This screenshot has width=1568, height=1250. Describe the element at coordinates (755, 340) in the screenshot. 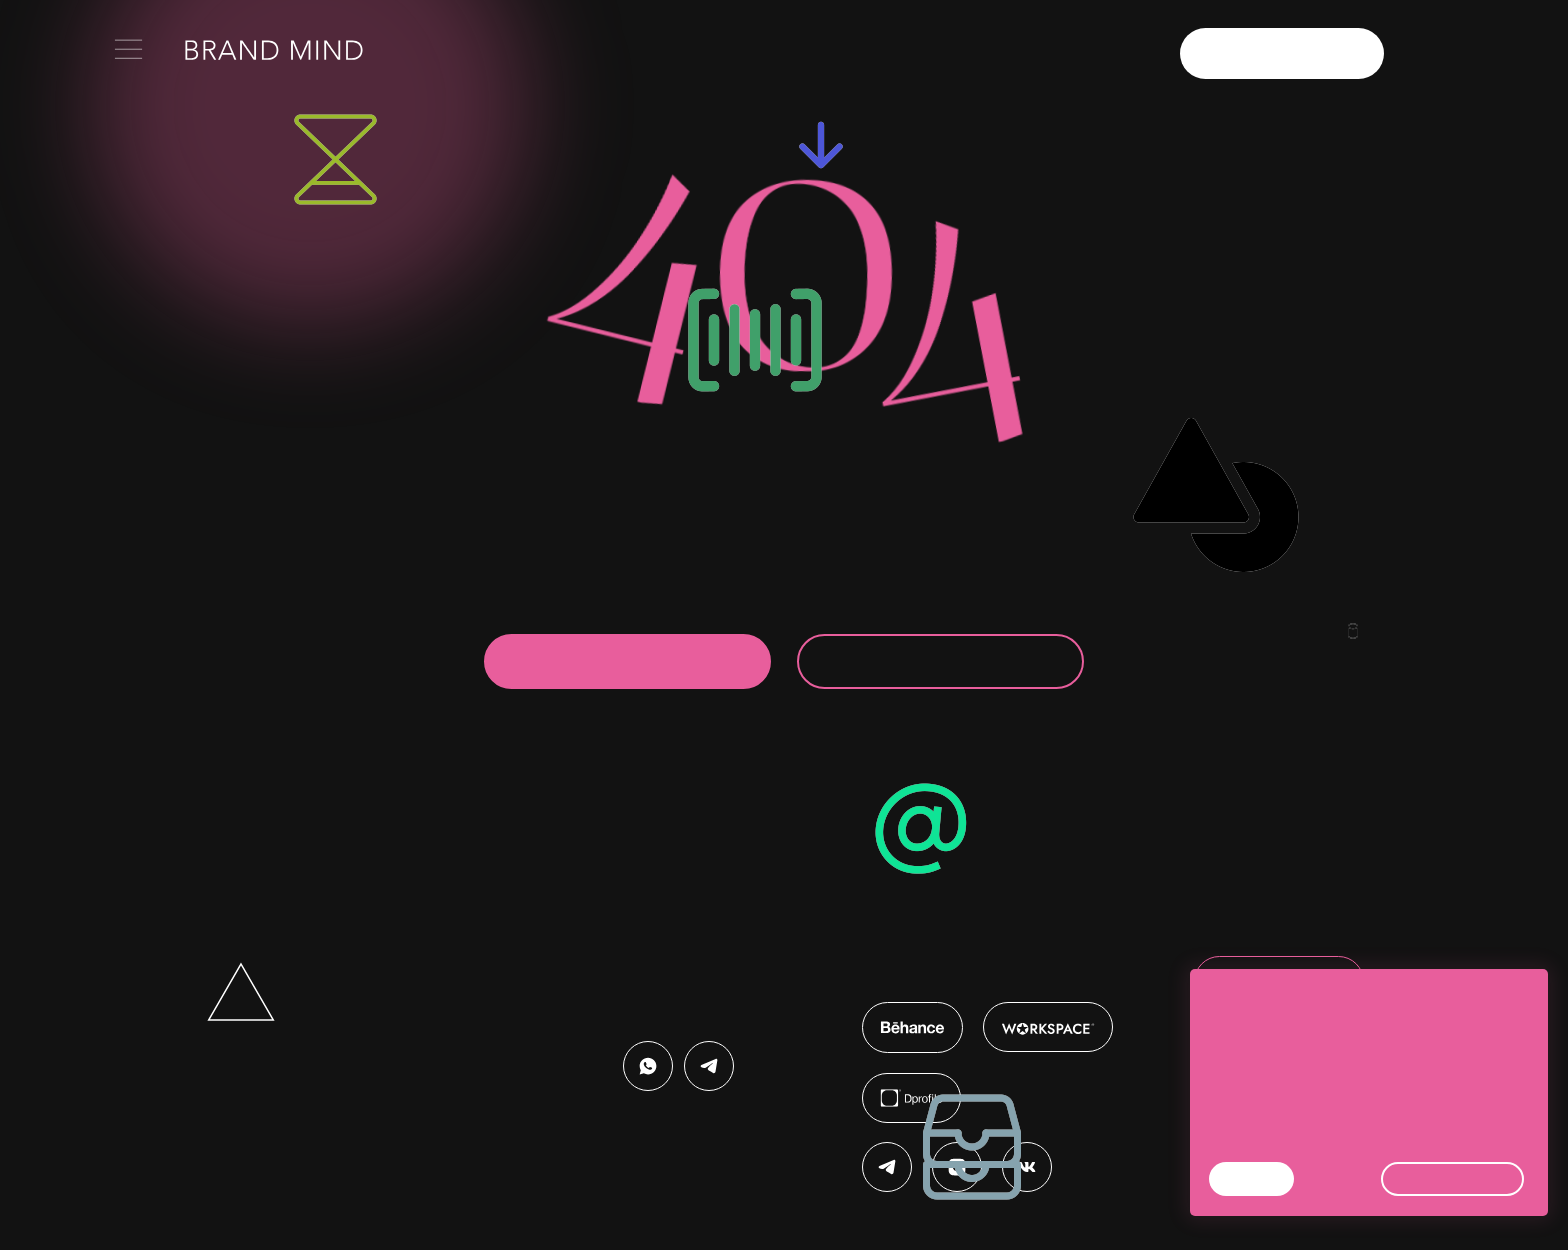

I see `scan a barcode` at that location.